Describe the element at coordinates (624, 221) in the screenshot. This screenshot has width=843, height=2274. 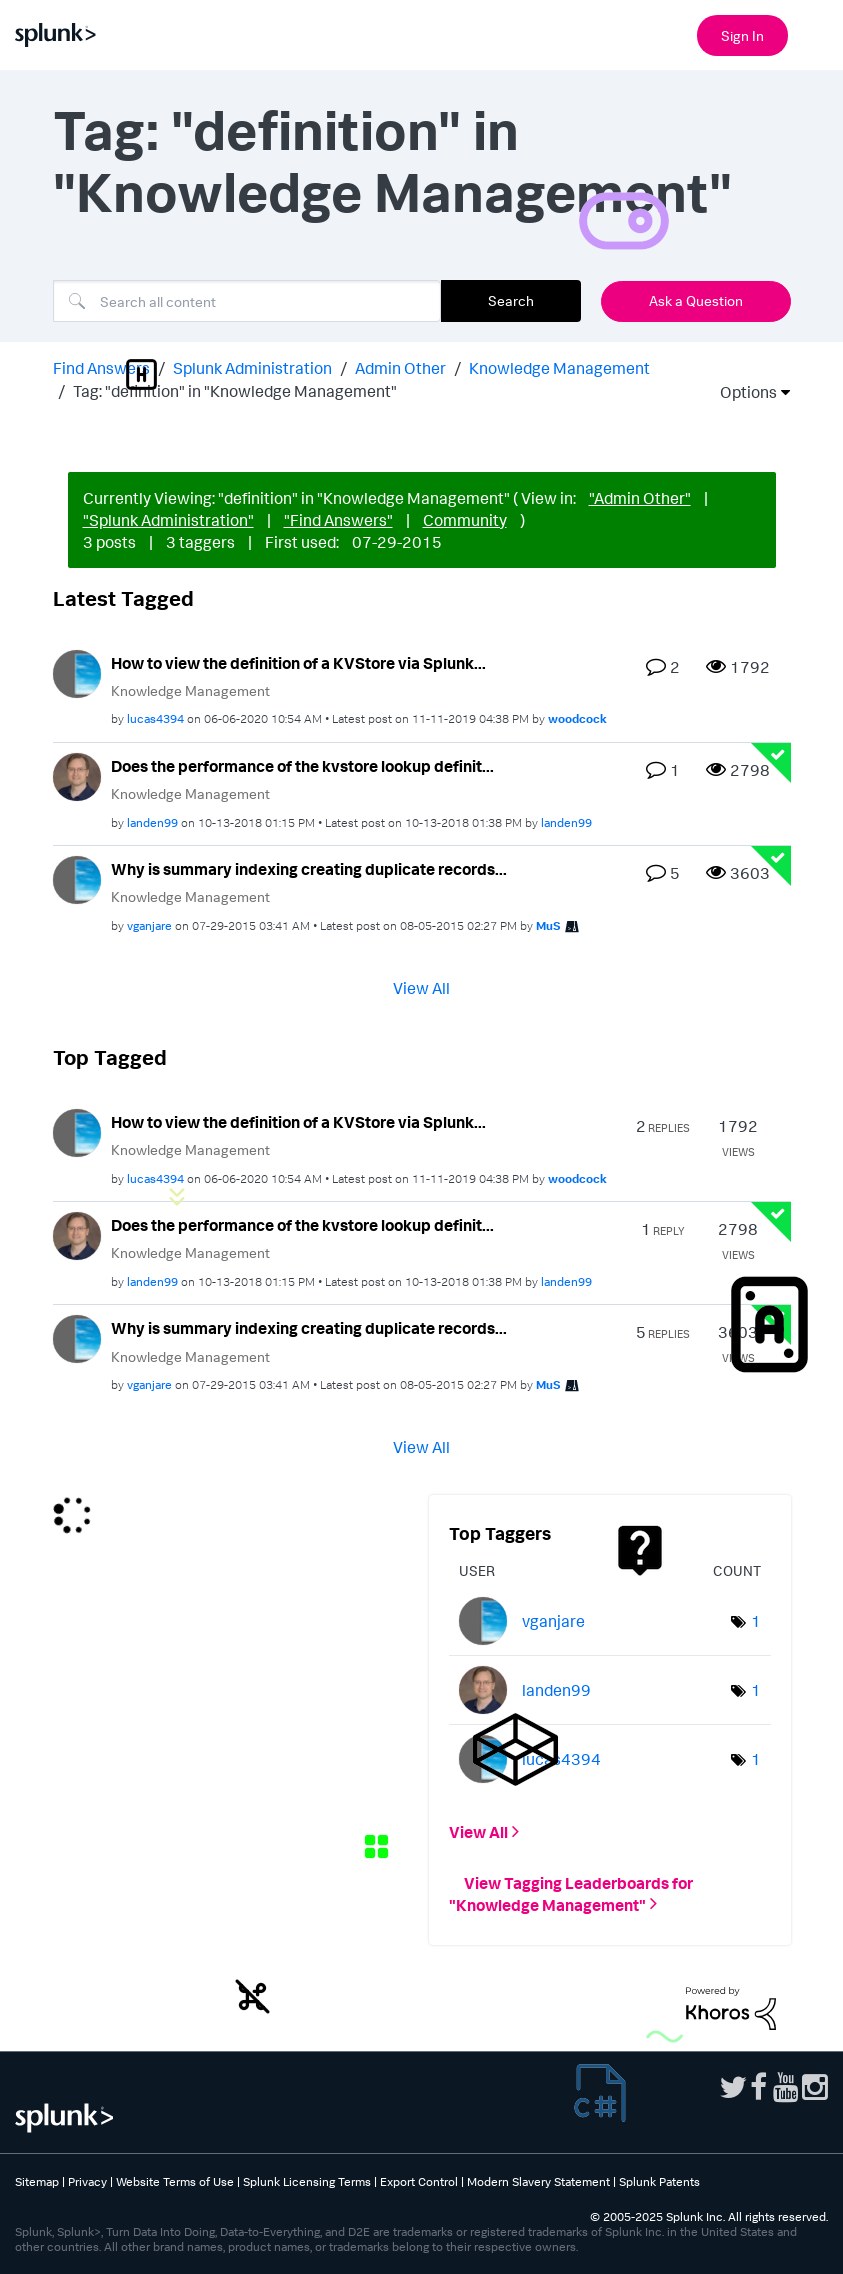
I see `toggle switch in the on position` at that location.